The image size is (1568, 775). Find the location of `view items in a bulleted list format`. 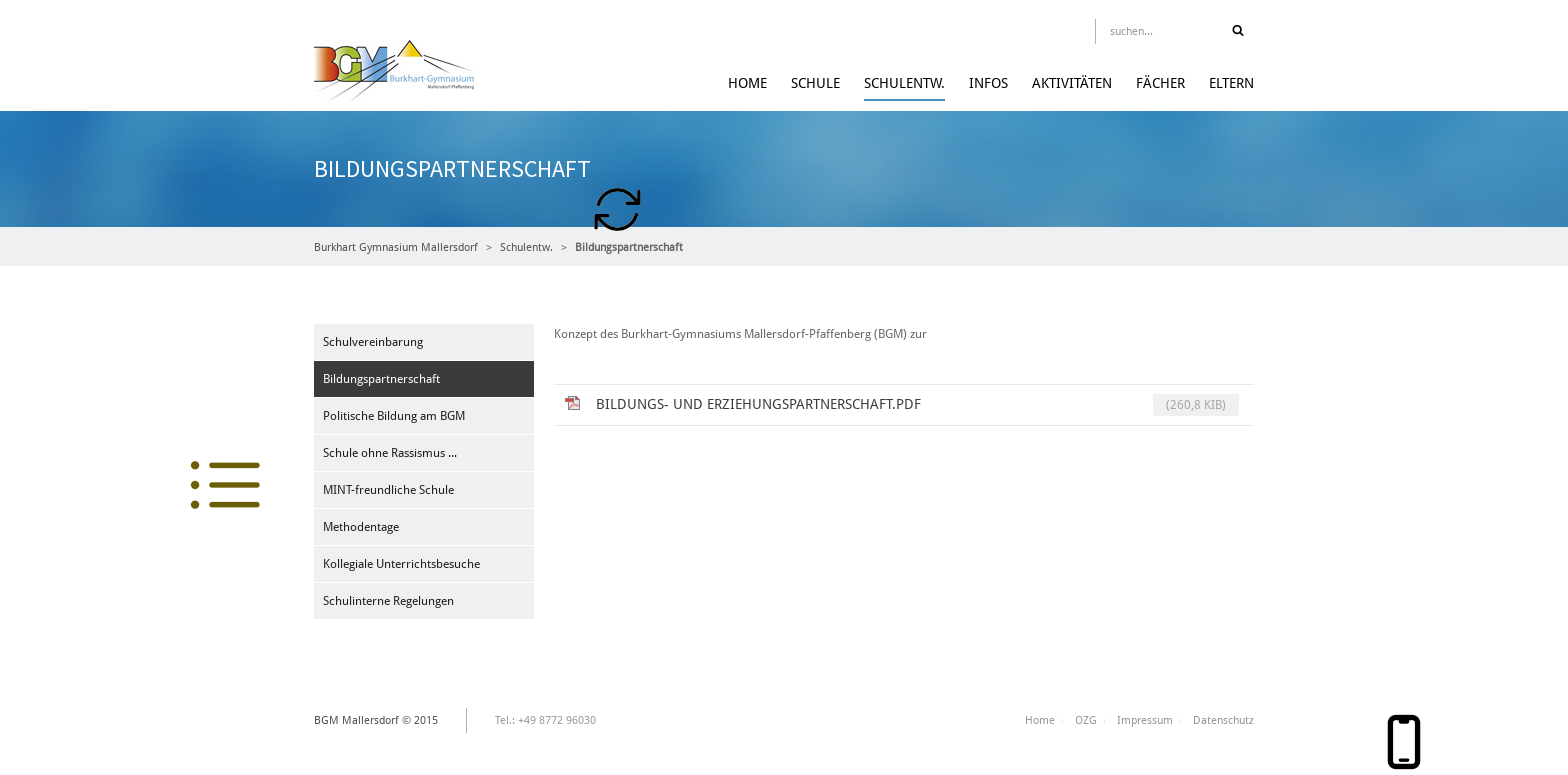

view items in a bulleted list format is located at coordinates (226, 485).